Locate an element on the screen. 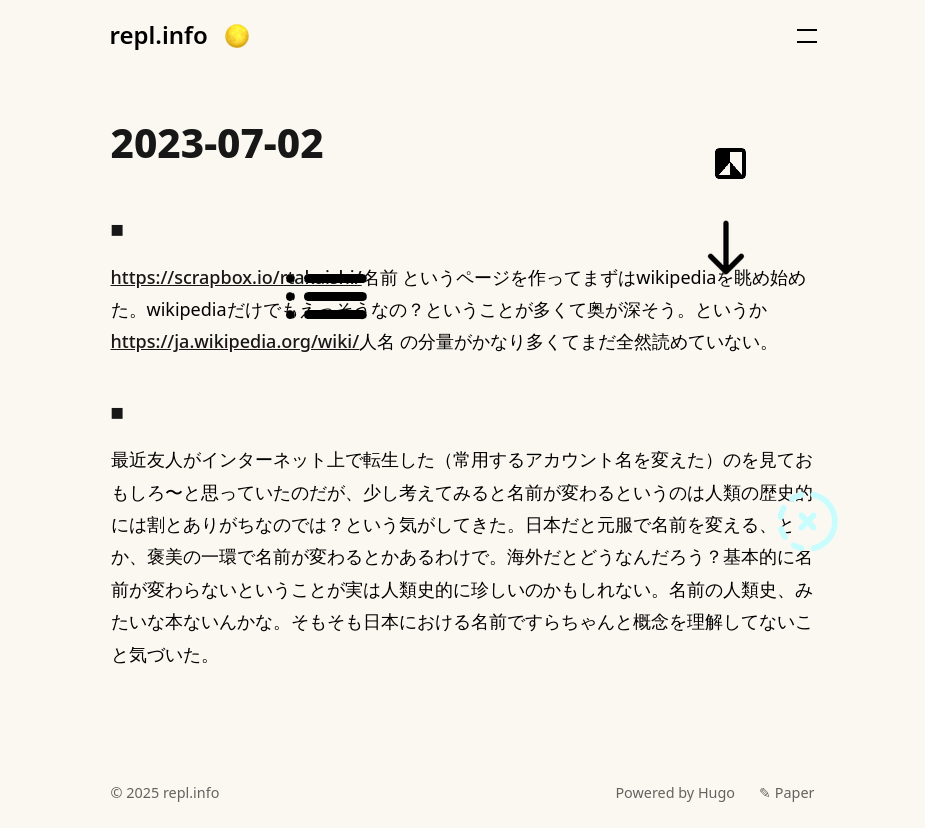  view items in list format is located at coordinates (326, 296).